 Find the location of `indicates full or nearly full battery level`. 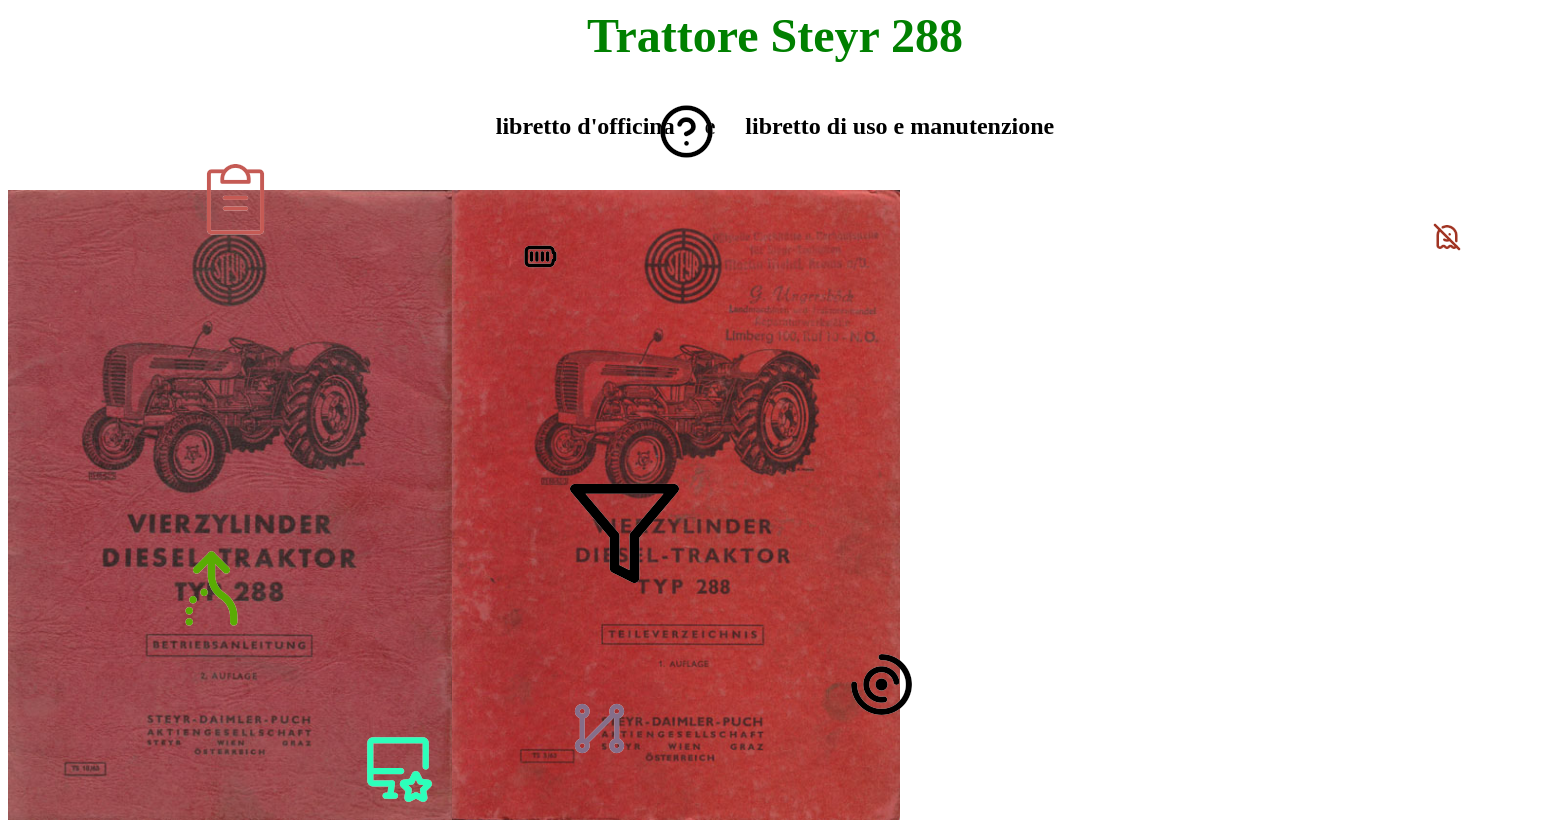

indicates full or nearly full battery level is located at coordinates (540, 256).